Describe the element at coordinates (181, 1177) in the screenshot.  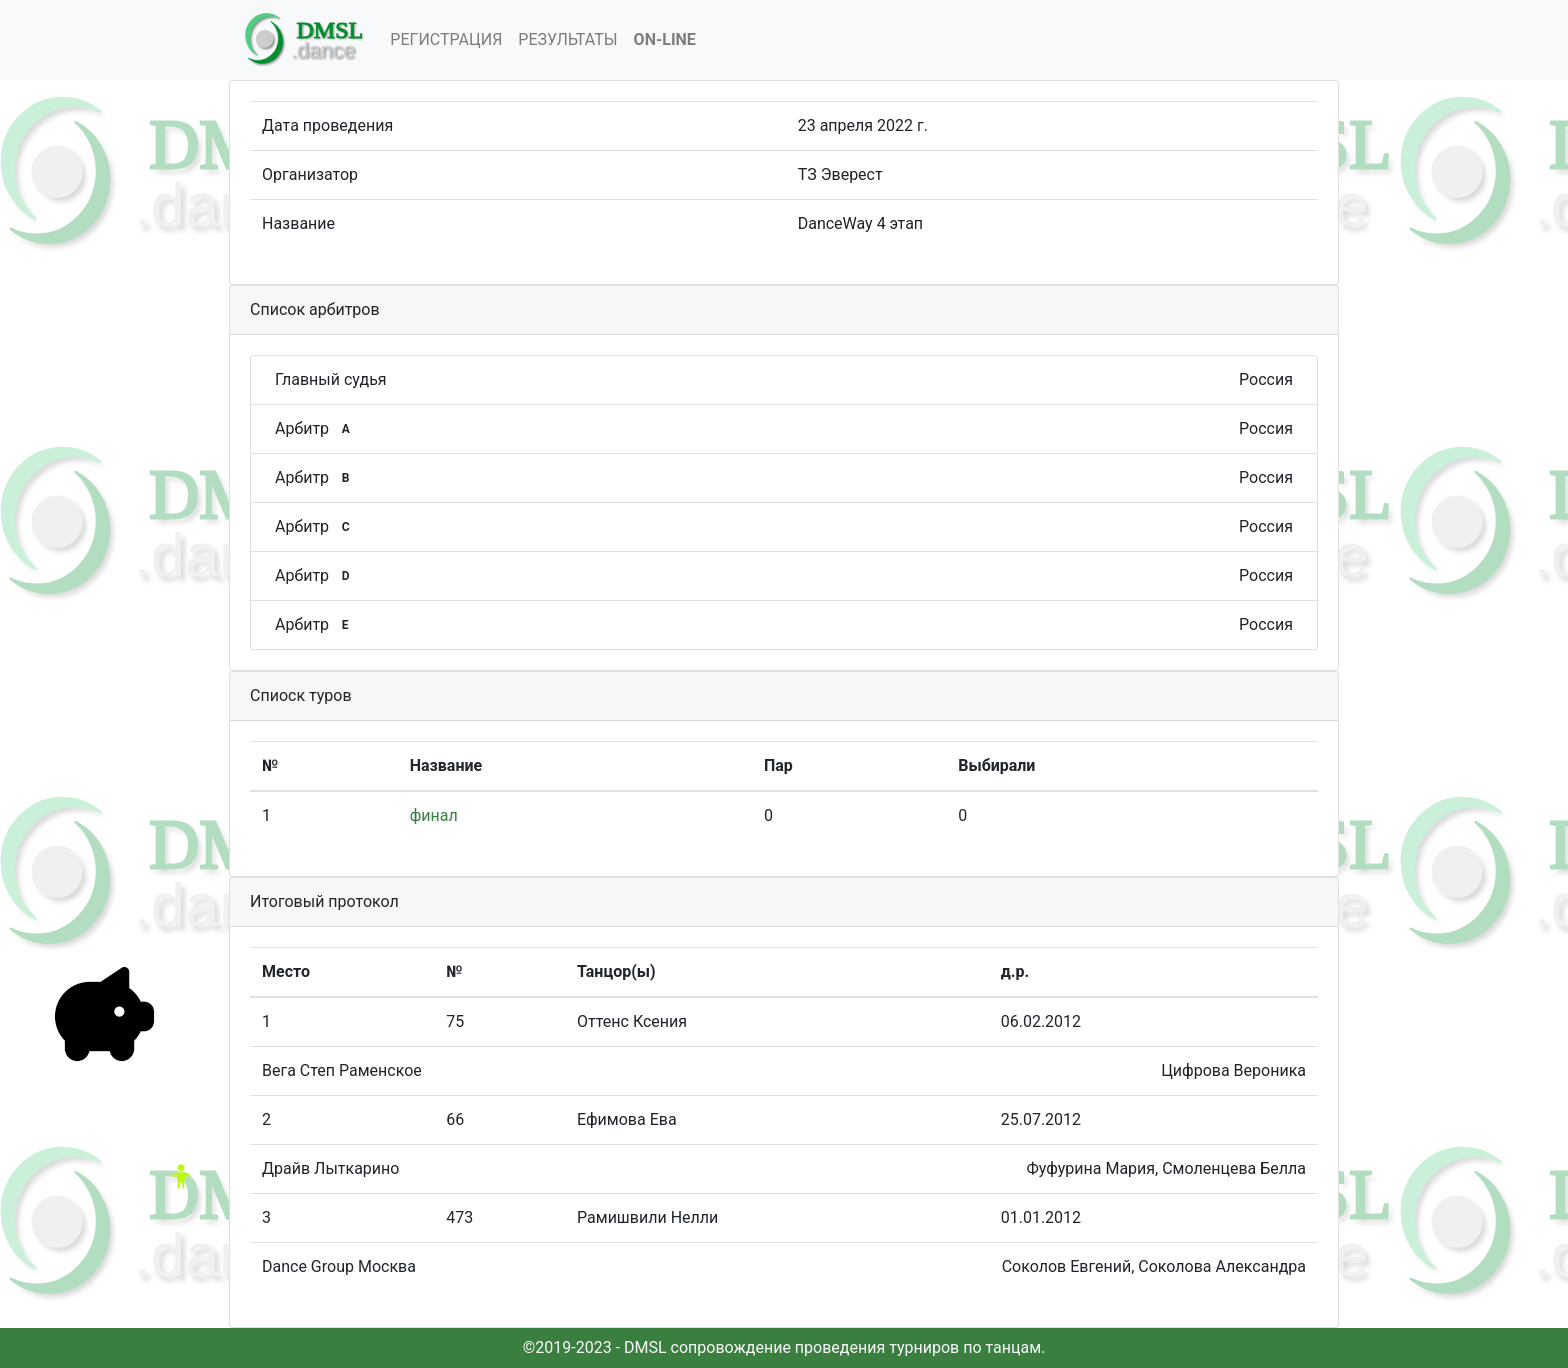
I see `select male gender option` at that location.